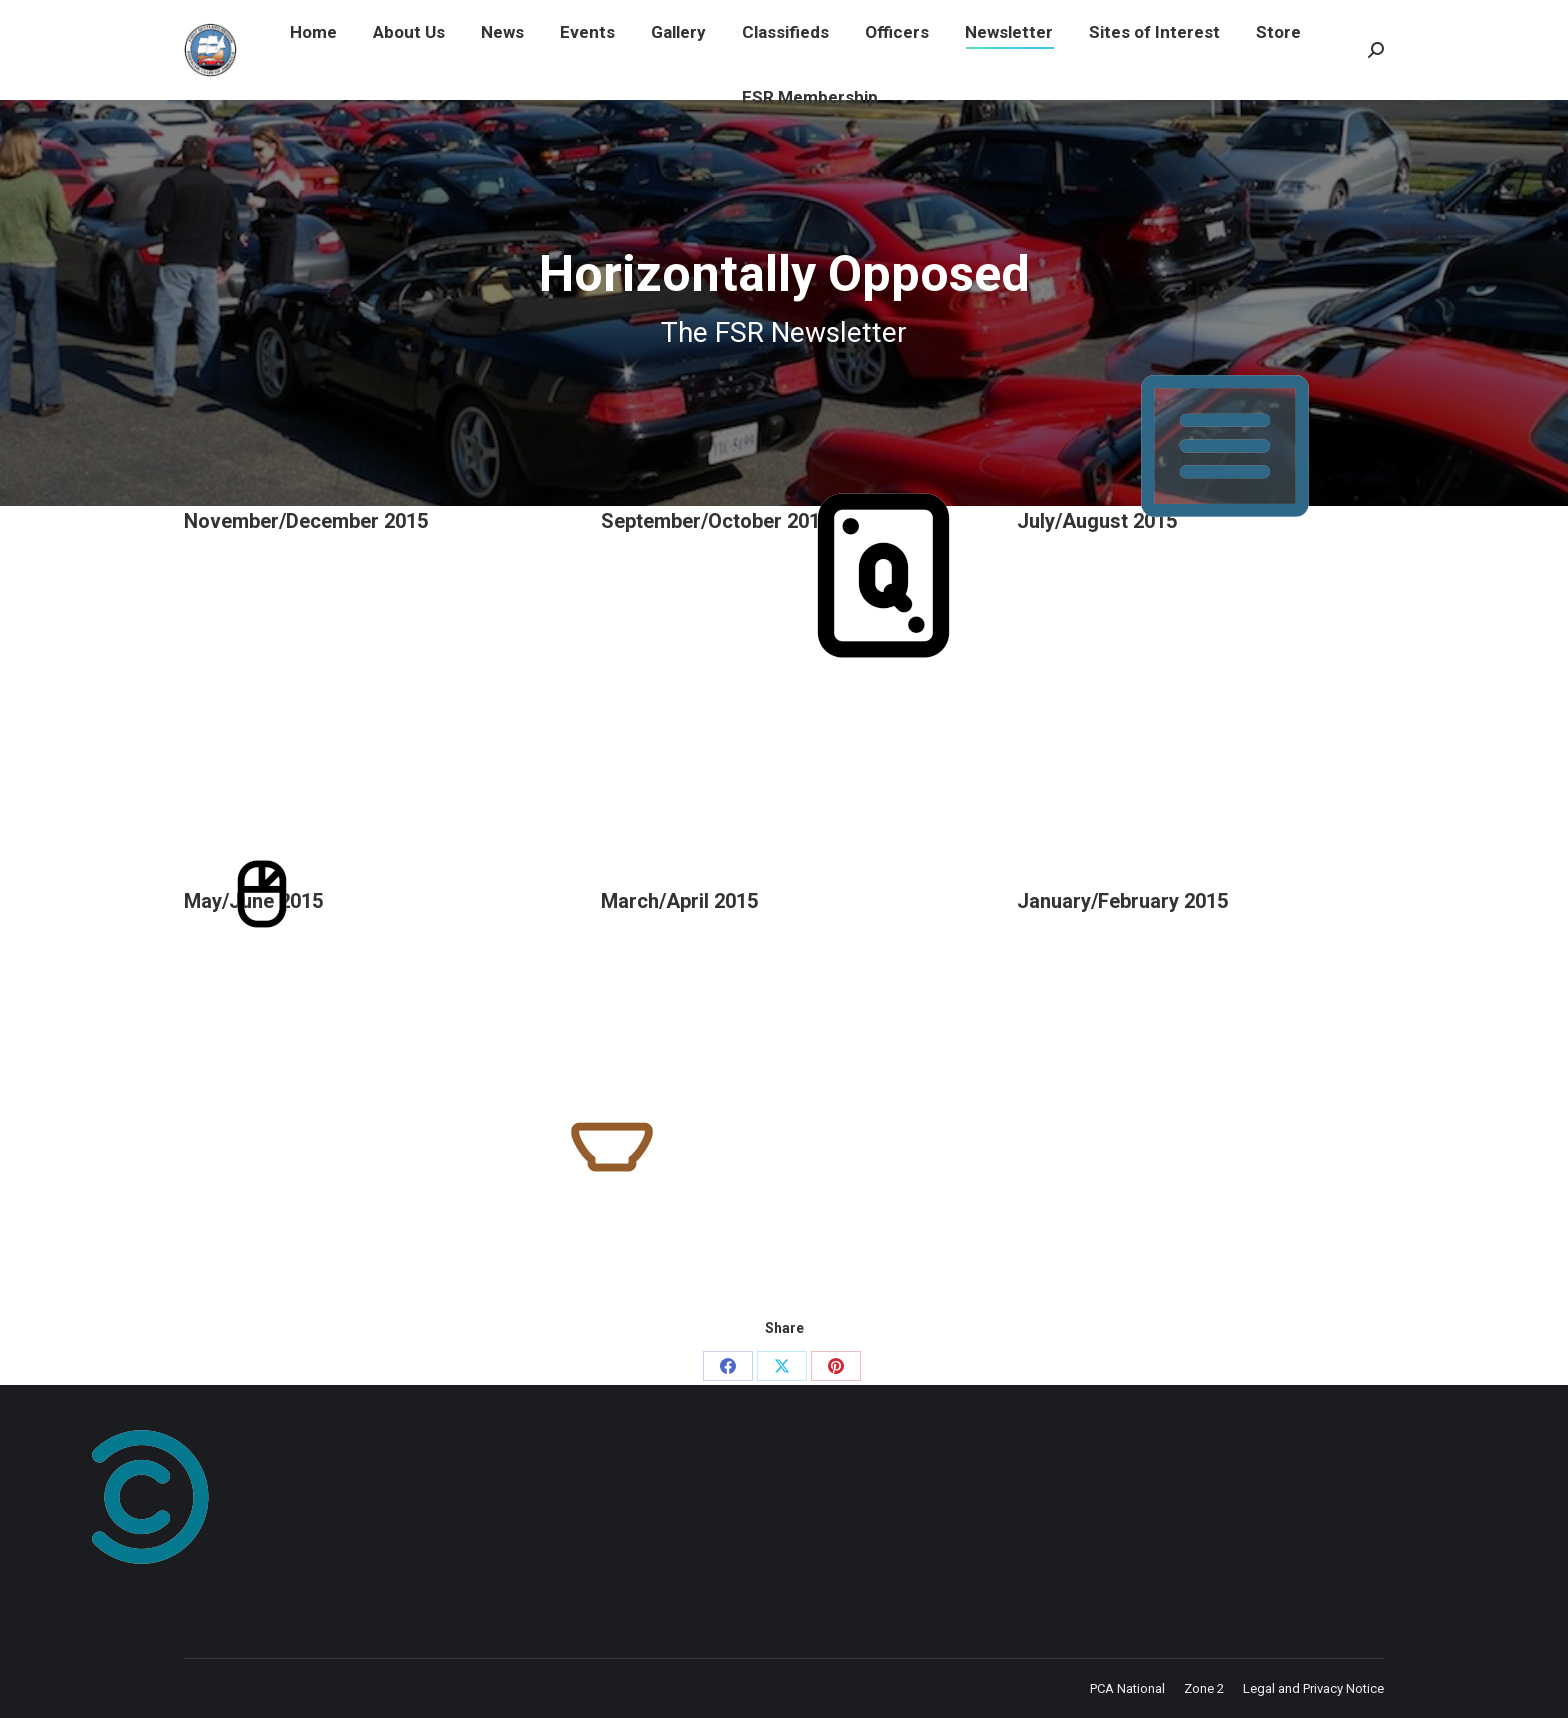 This screenshot has height=1718, width=1568. Describe the element at coordinates (149, 1497) in the screenshot. I see `comedy central brand logo` at that location.